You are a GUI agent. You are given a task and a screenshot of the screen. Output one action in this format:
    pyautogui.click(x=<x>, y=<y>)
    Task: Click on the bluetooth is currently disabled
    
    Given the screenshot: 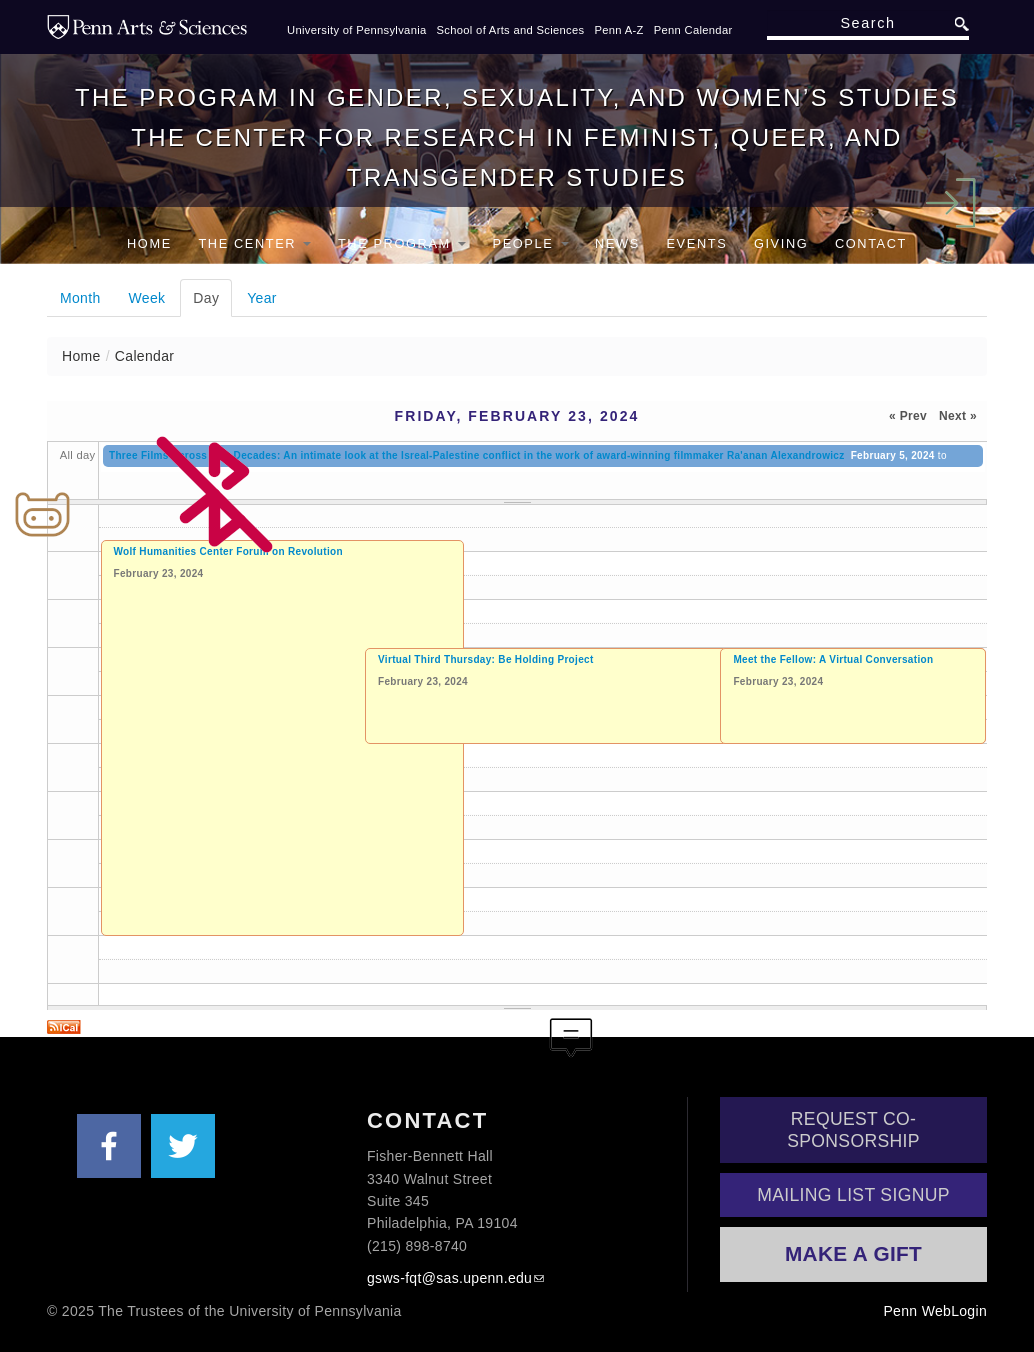 What is the action you would take?
    pyautogui.click(x=214, y=494)
    